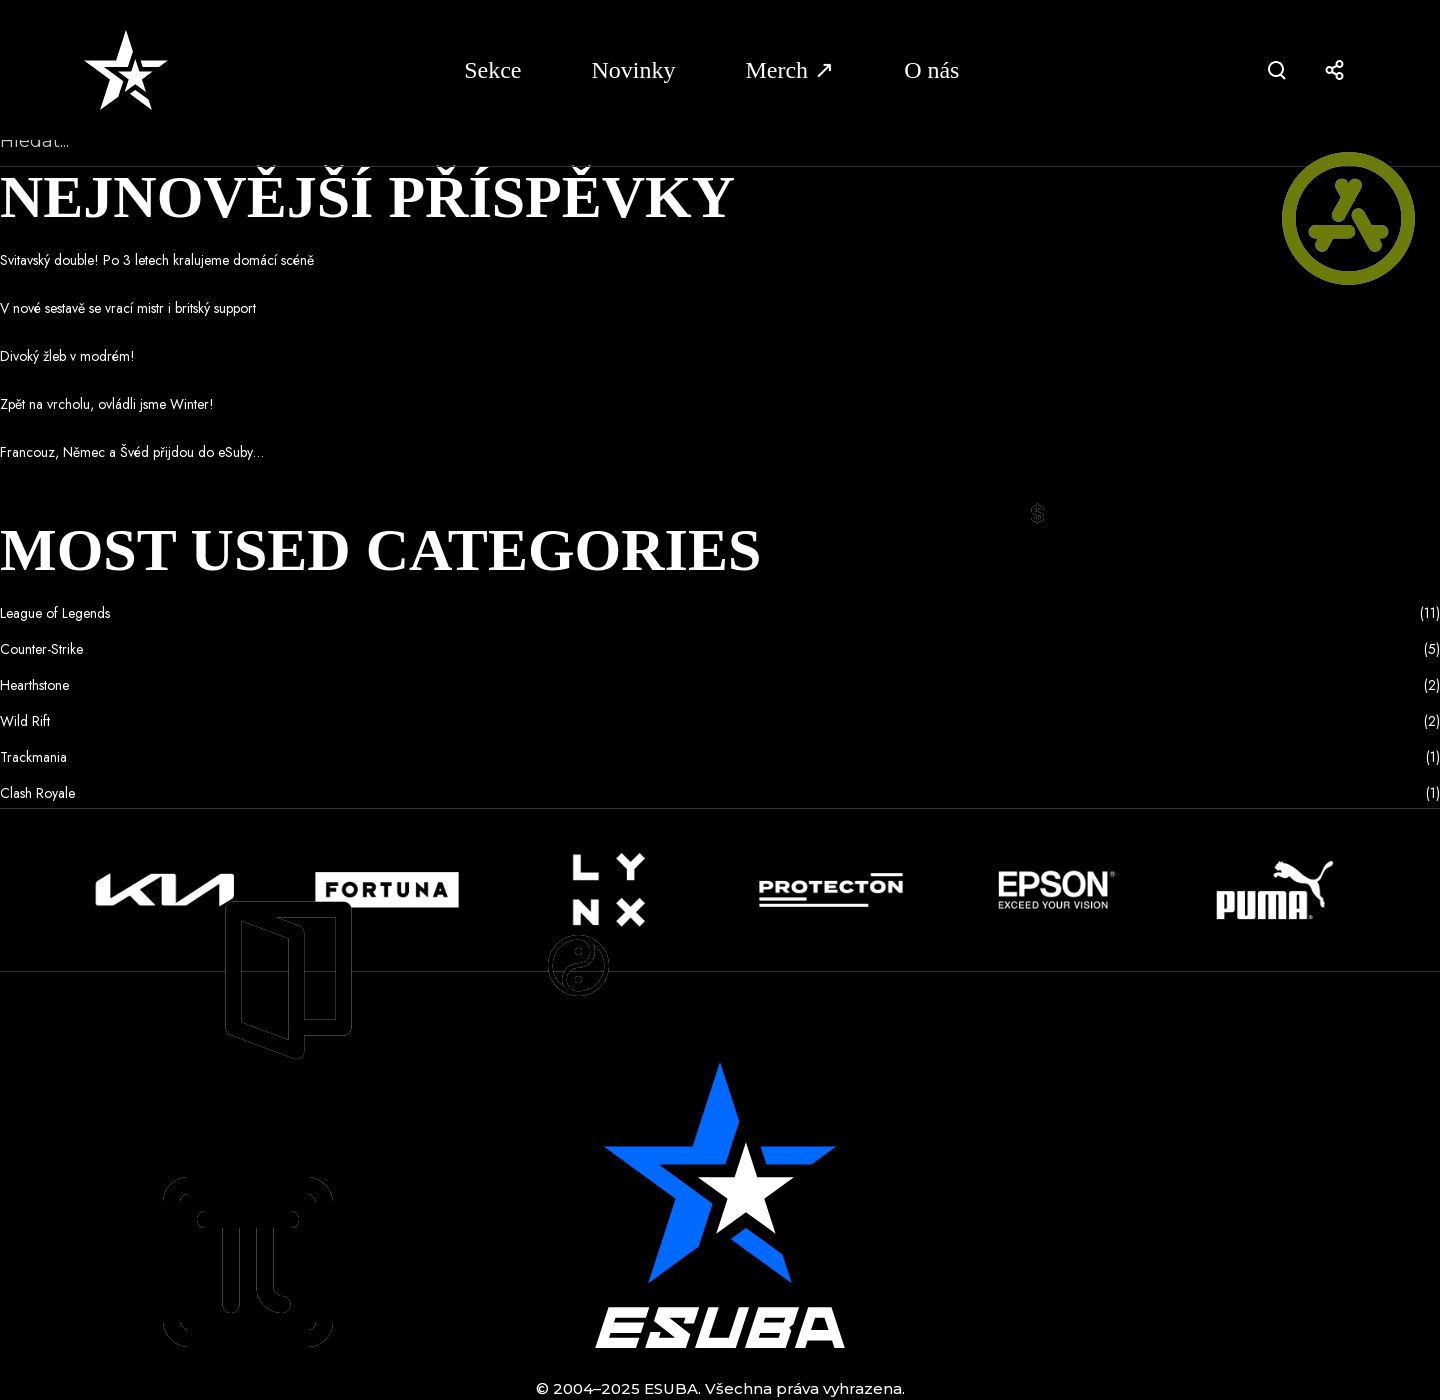  I want to click on access mathematical constants or formulas, so click(248, 1262).